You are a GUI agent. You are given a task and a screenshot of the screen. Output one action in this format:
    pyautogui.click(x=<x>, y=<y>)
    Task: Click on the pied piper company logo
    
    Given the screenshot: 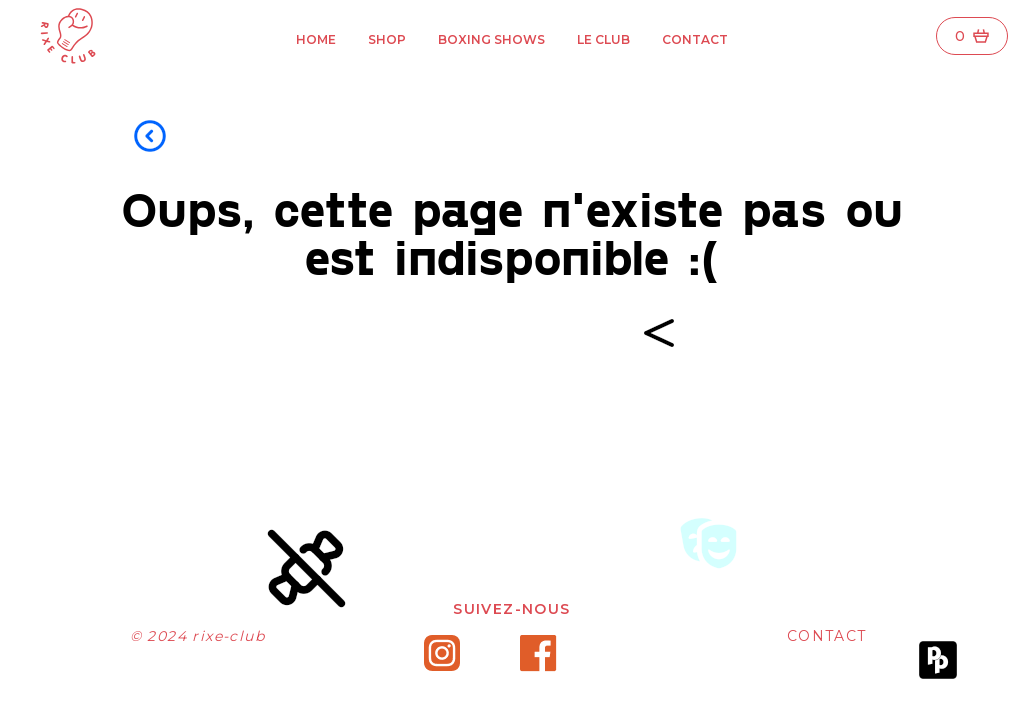 What is the action you would take?
    pyautogui.click(x=938, y=660)
    